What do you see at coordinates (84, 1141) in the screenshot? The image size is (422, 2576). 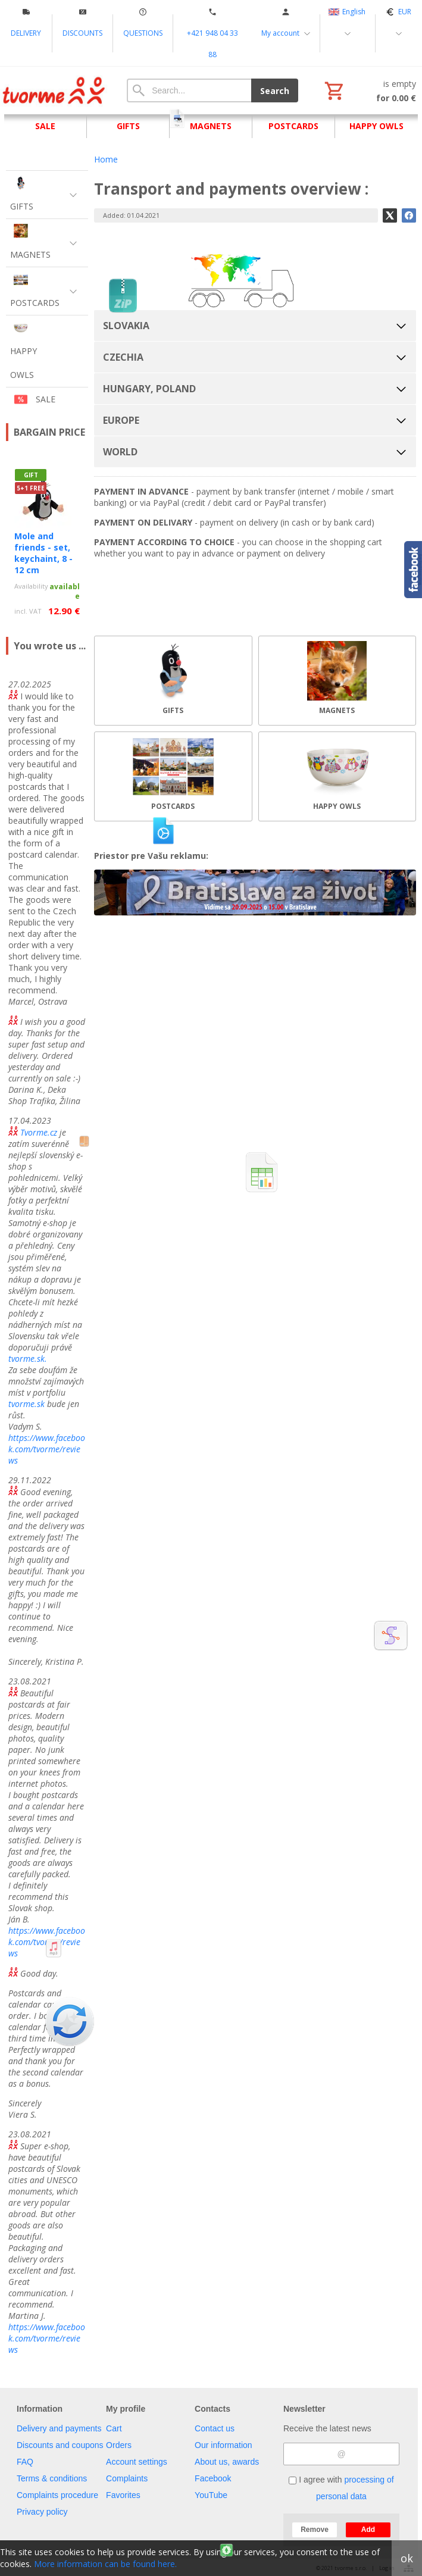 I see `a compressed archive or package file` at bounding box center [84, 1141].